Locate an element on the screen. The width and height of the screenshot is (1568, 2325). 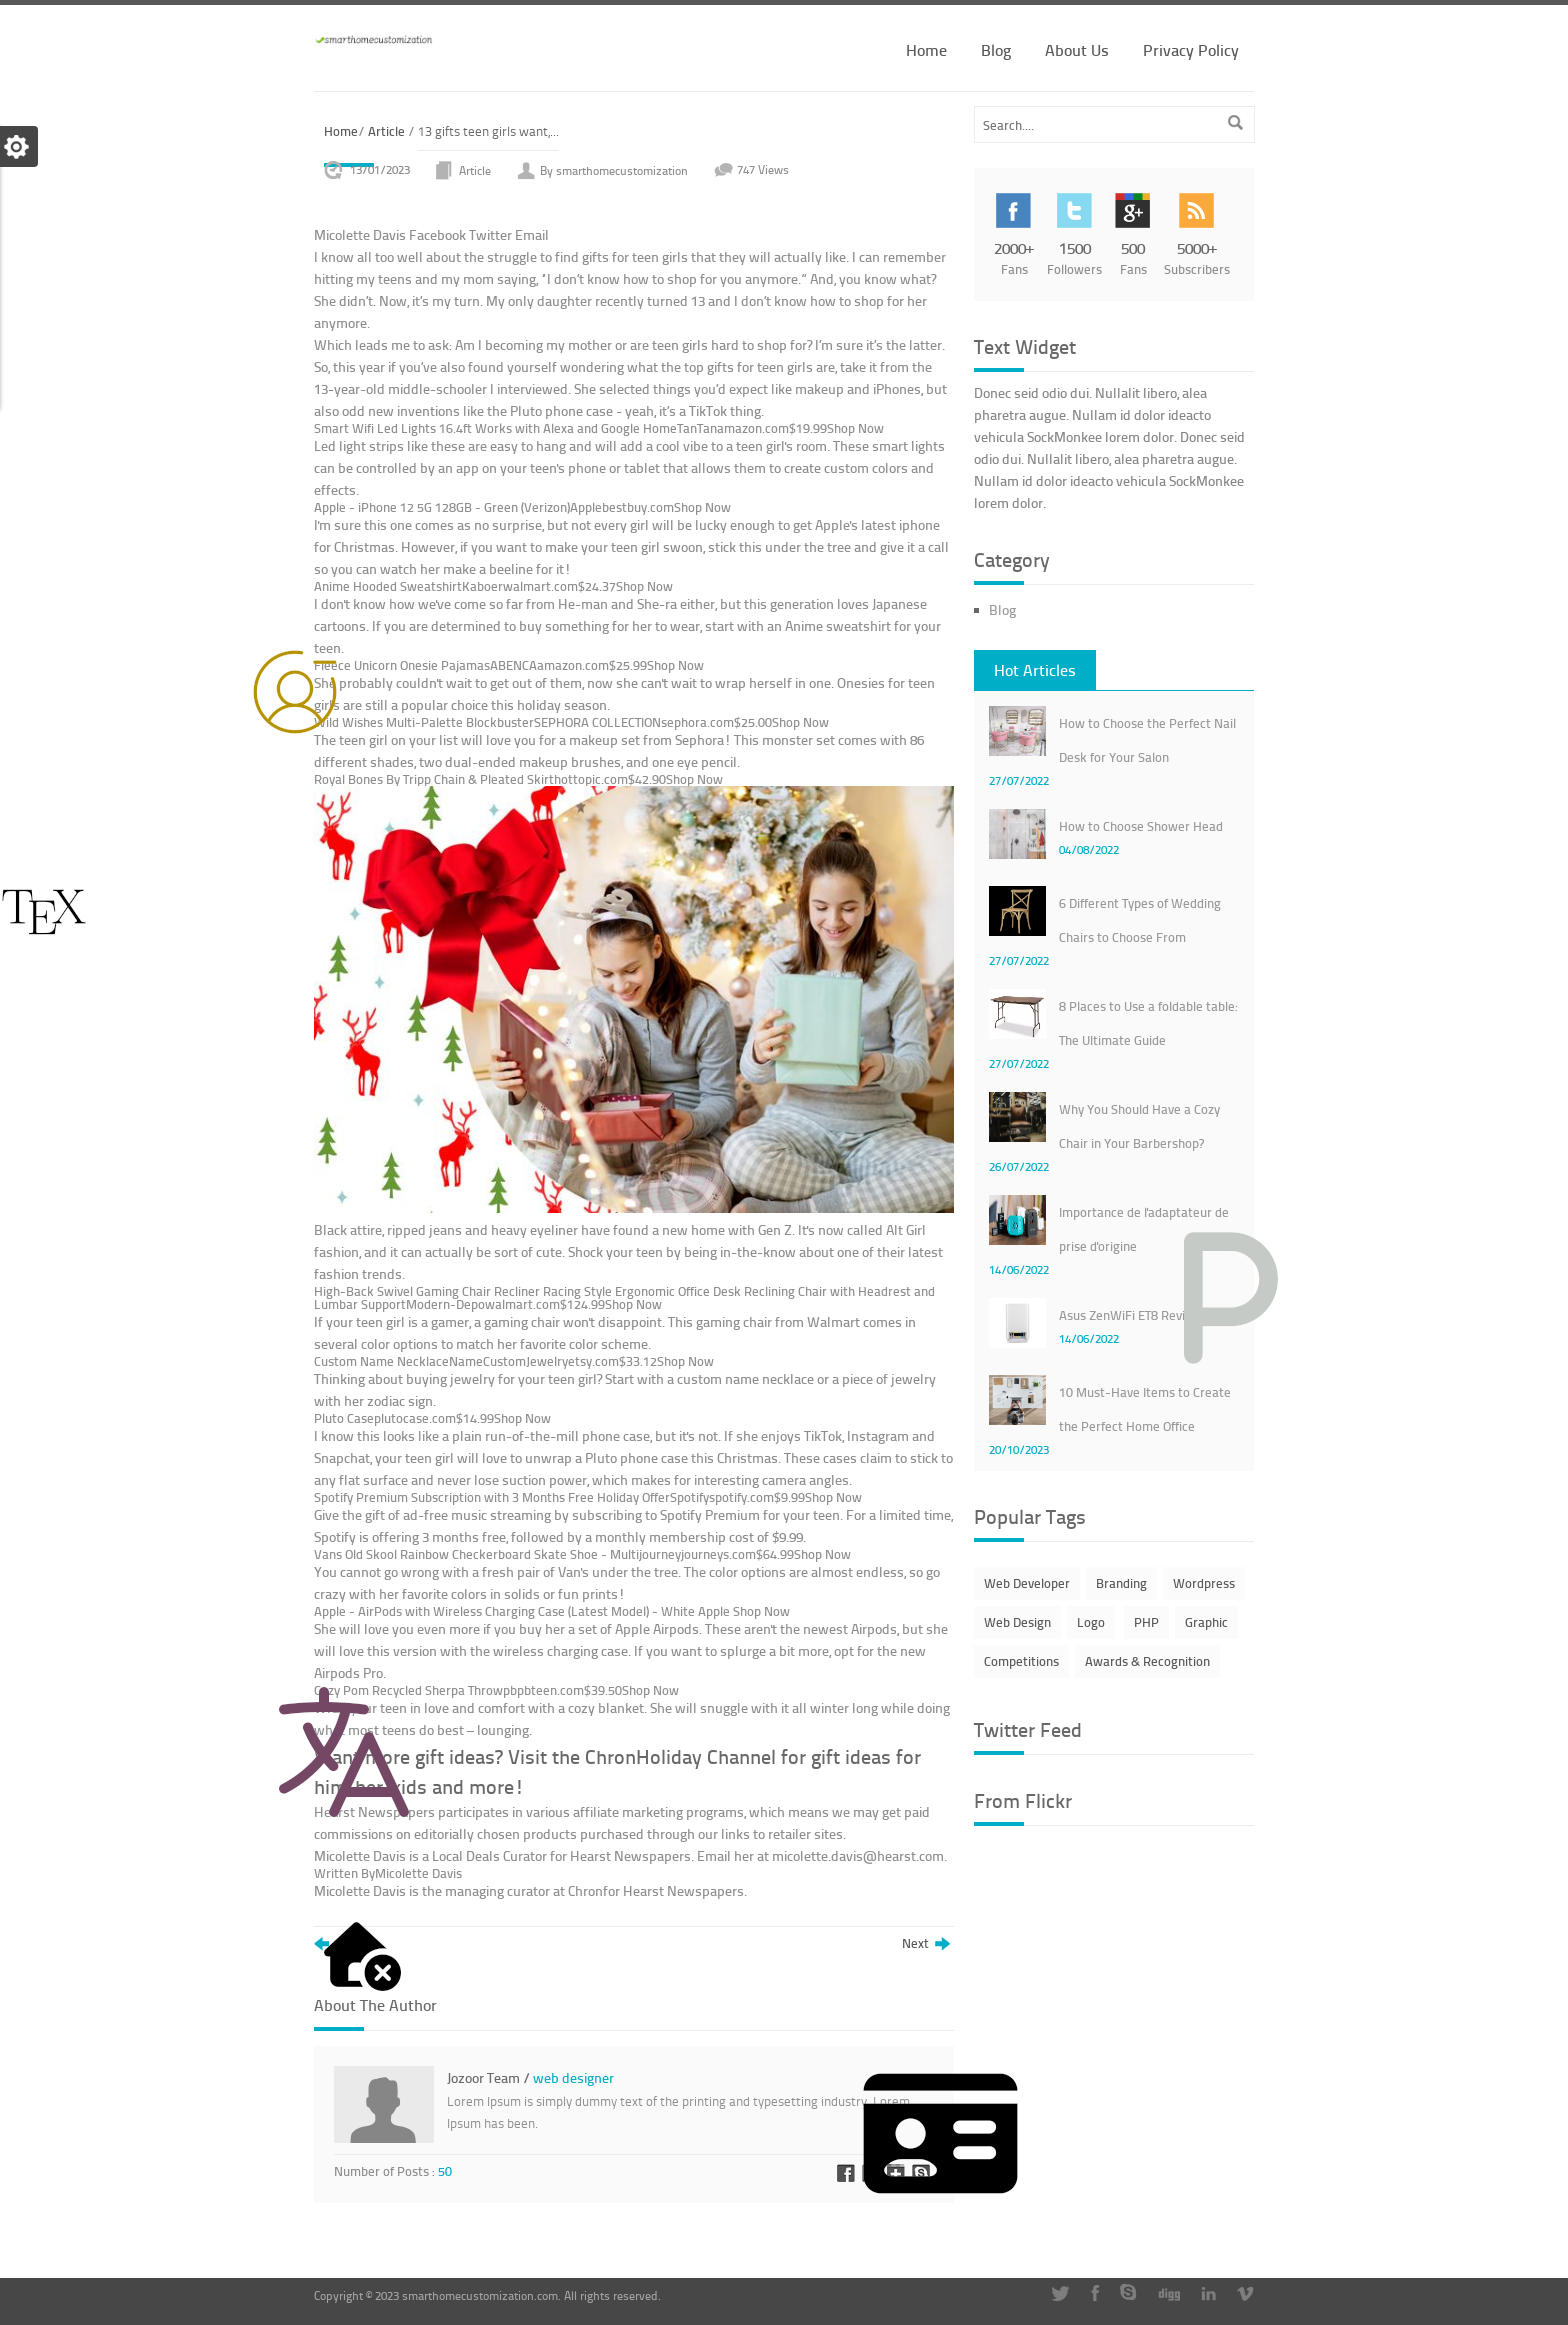
change language settings is located at coordinates (344, 1752).